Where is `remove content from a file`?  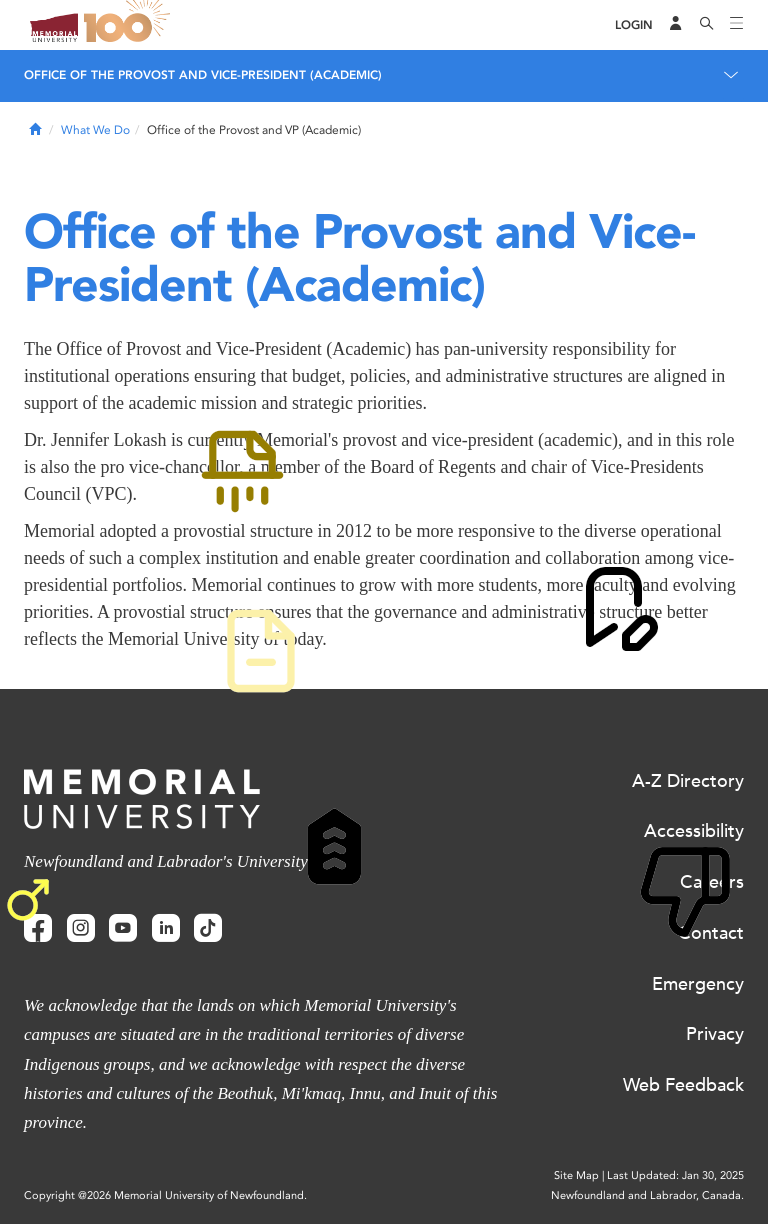
remove content from a file is located at coordinates (261, 651).